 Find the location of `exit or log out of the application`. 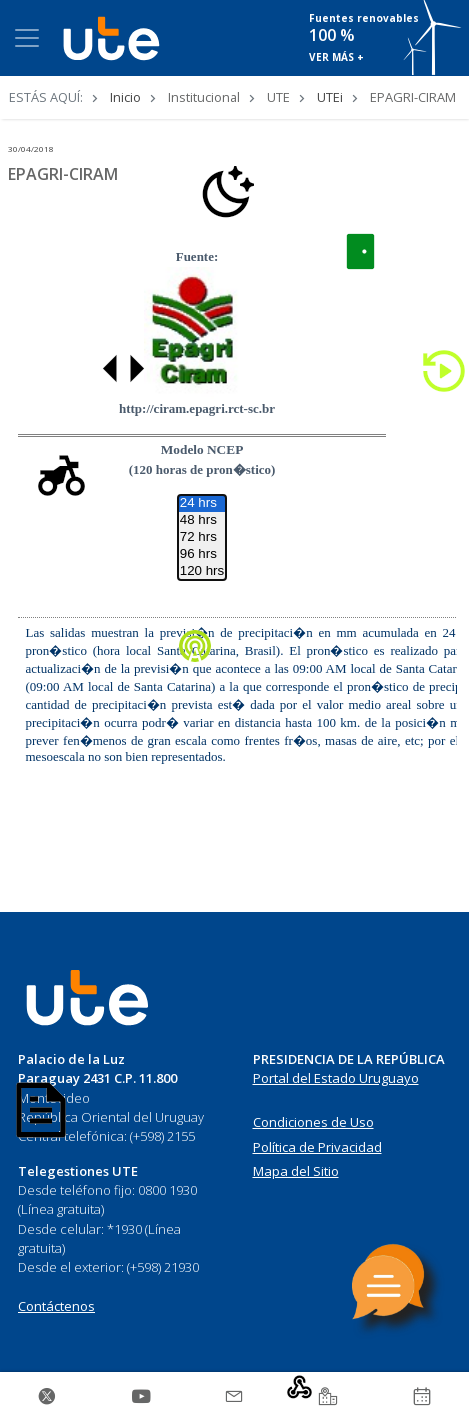

exit or log out of the application is located at coordinates (360, 251).